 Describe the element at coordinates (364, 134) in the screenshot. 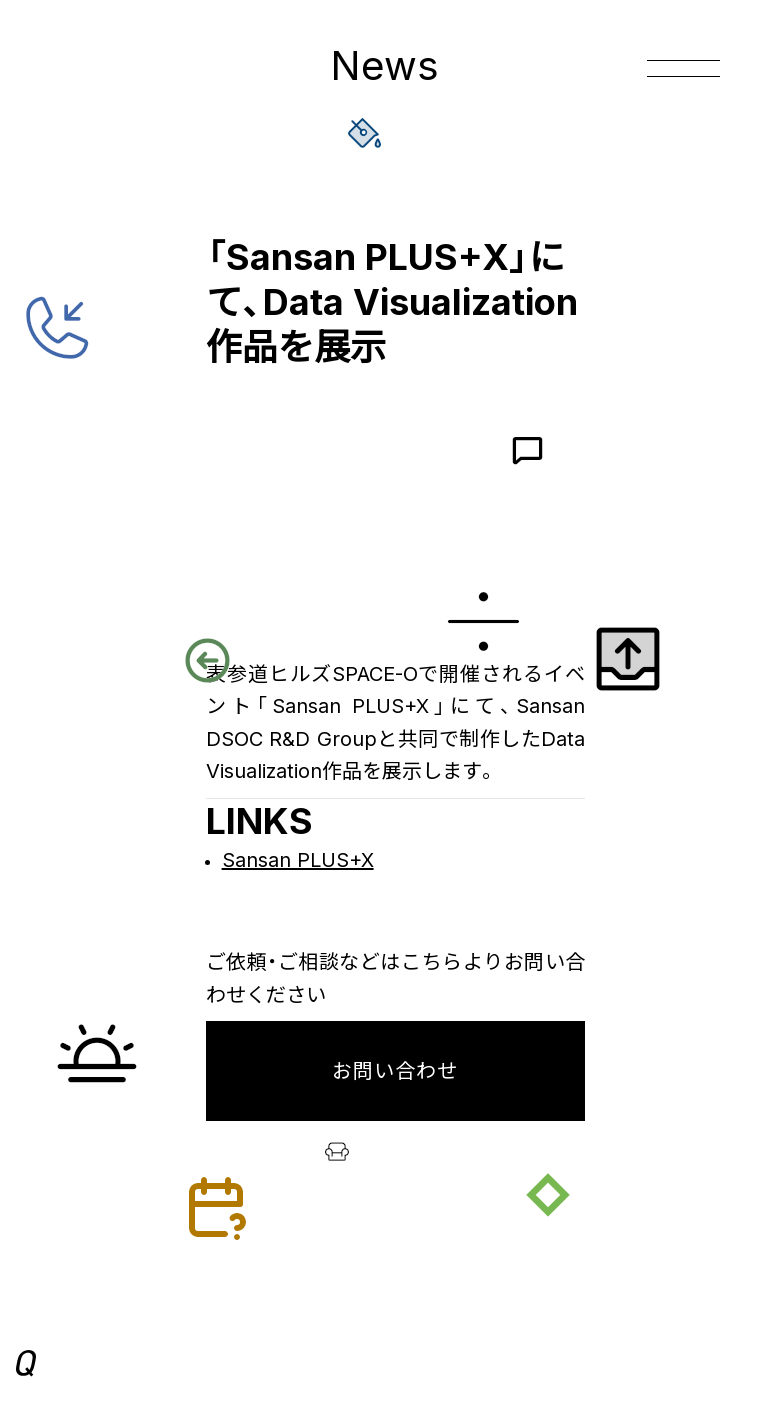

I see `fill an area with color` at that location.